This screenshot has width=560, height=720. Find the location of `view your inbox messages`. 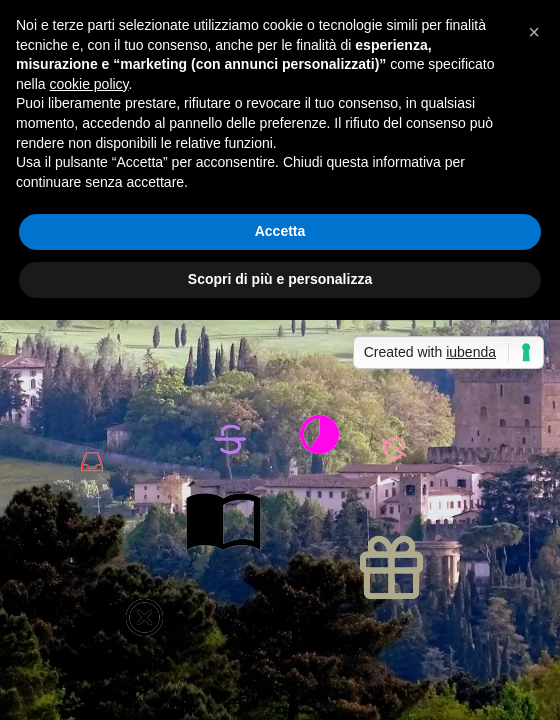

view your inbox messages is located at coordinates (92, 463).